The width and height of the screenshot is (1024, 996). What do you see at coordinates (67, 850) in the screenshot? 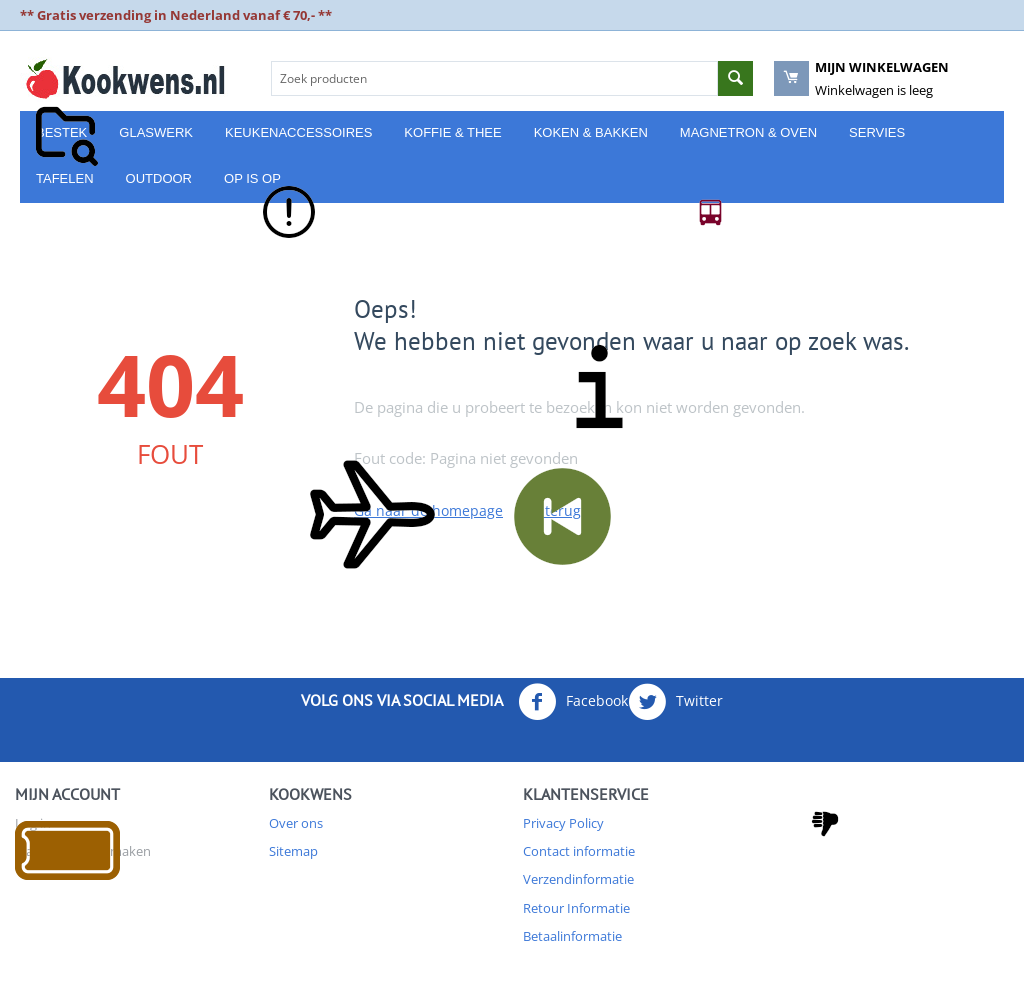
I see `rotate device to landscape mode` at bounding box center [67, 850].